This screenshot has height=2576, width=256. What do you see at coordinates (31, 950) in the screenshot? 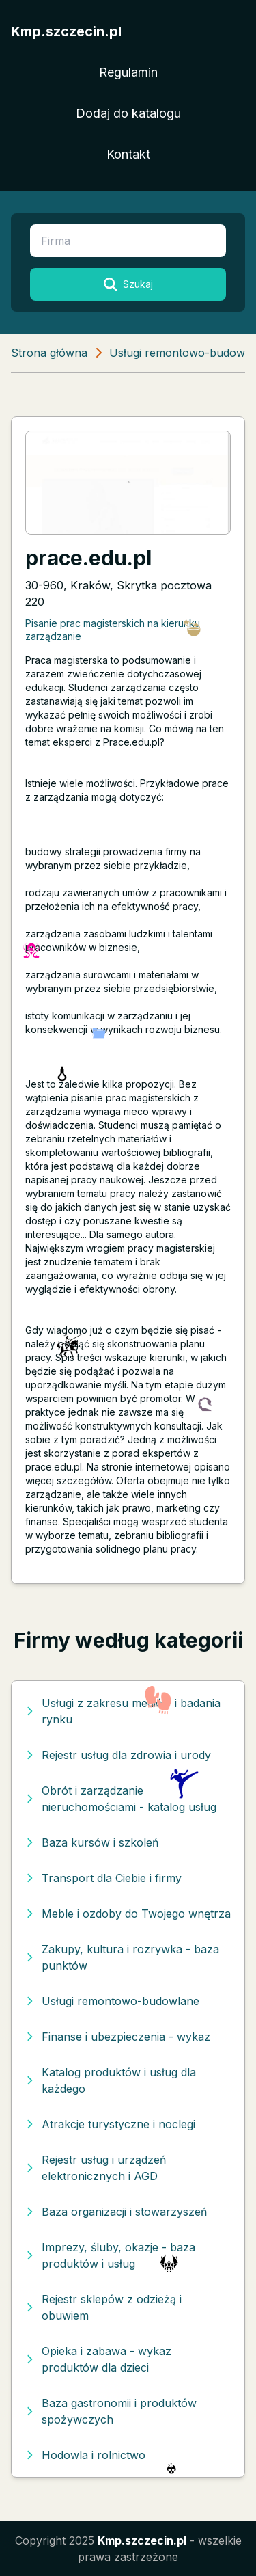
I see `decorative emblem or crest for a fantasy game guild` at bounding box center [31, 950].